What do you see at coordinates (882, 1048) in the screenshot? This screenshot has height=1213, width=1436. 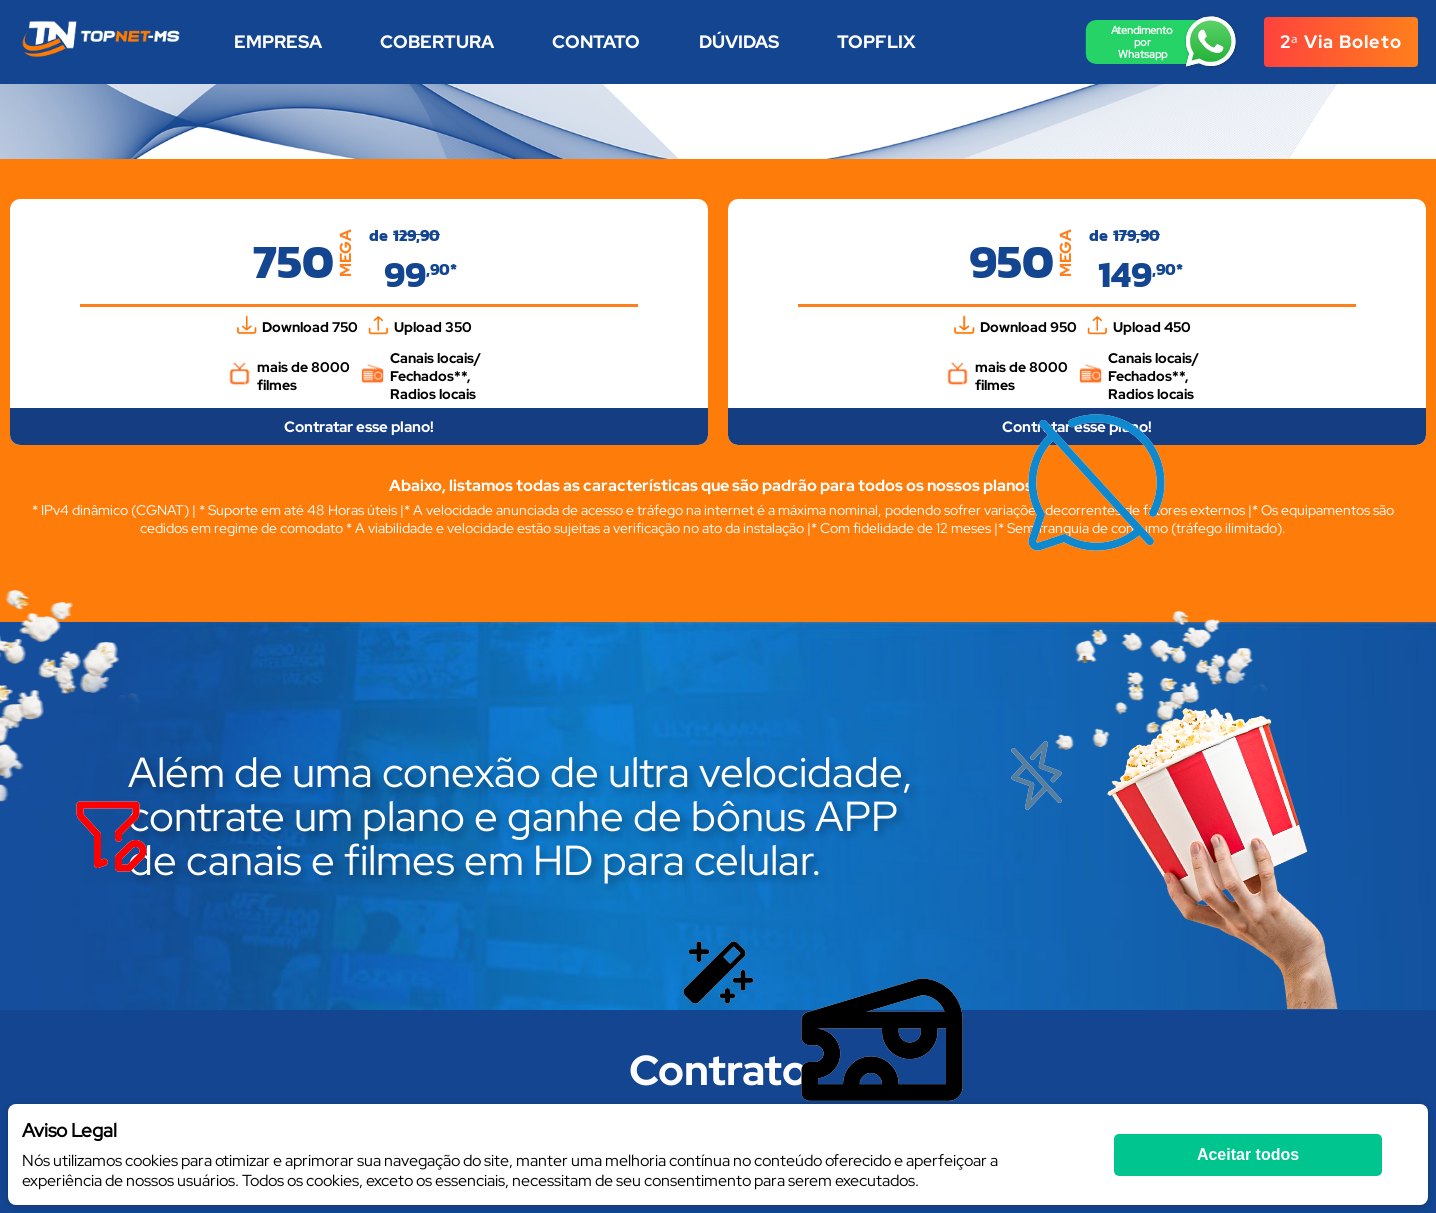 I see `indicates dairy or cheese product category` at bounding box center [882, 1048].